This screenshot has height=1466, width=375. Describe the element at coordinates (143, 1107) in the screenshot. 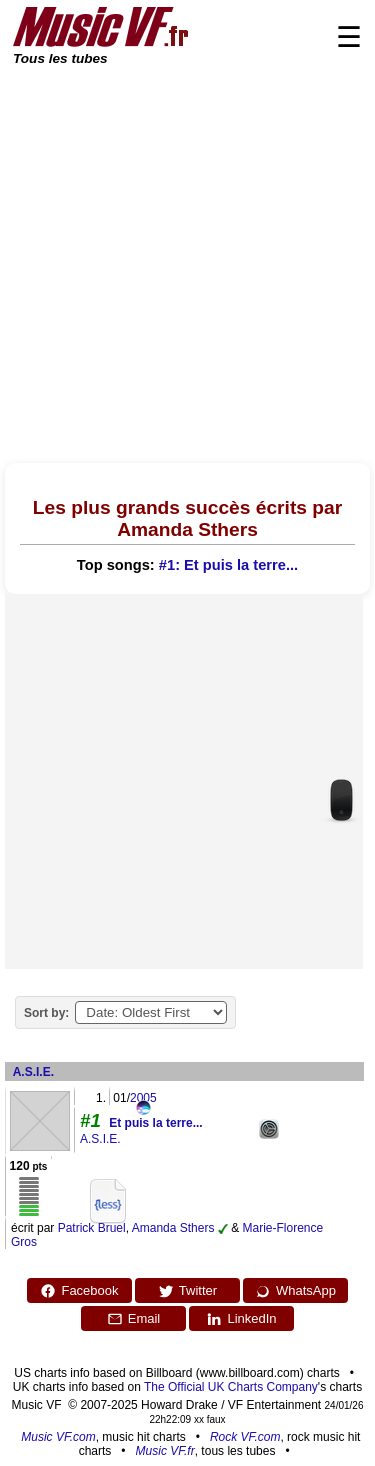

I see `open Siri settings and preferences` at that location.